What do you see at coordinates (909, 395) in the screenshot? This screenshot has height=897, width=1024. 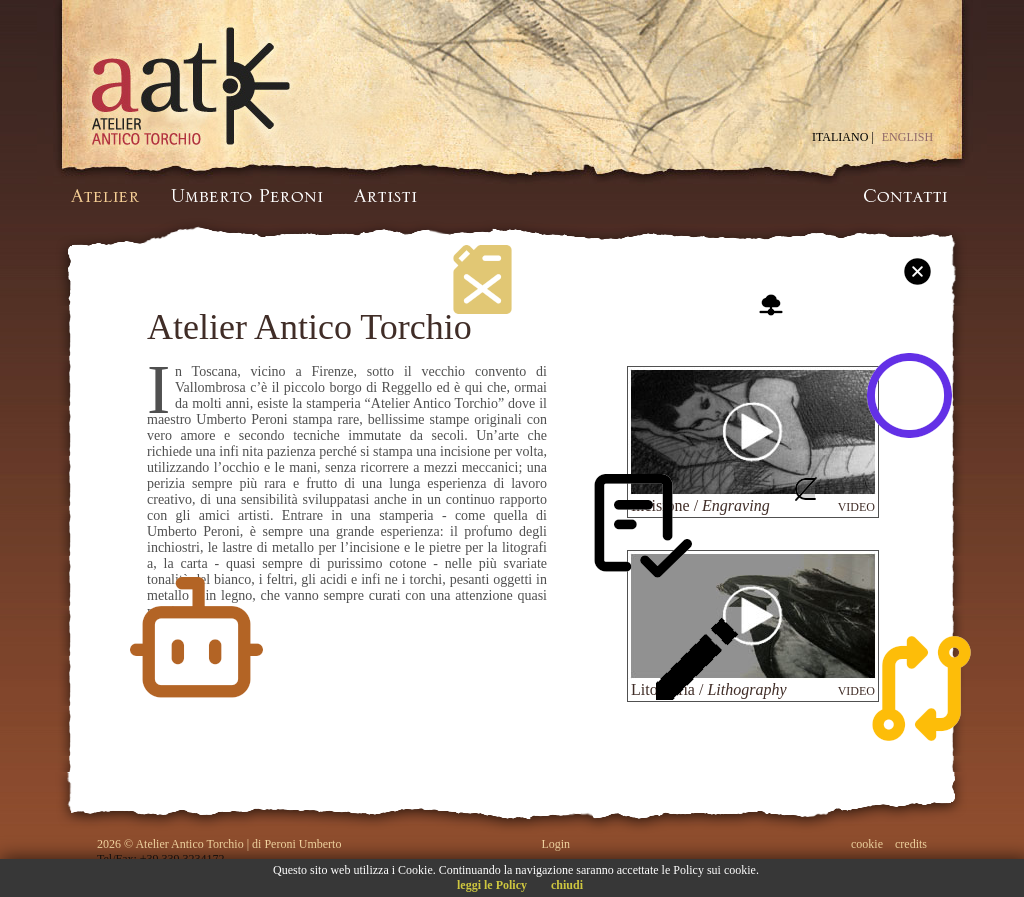 I see `unselected radio button or checkbox option` at bounding box center [909, 395].